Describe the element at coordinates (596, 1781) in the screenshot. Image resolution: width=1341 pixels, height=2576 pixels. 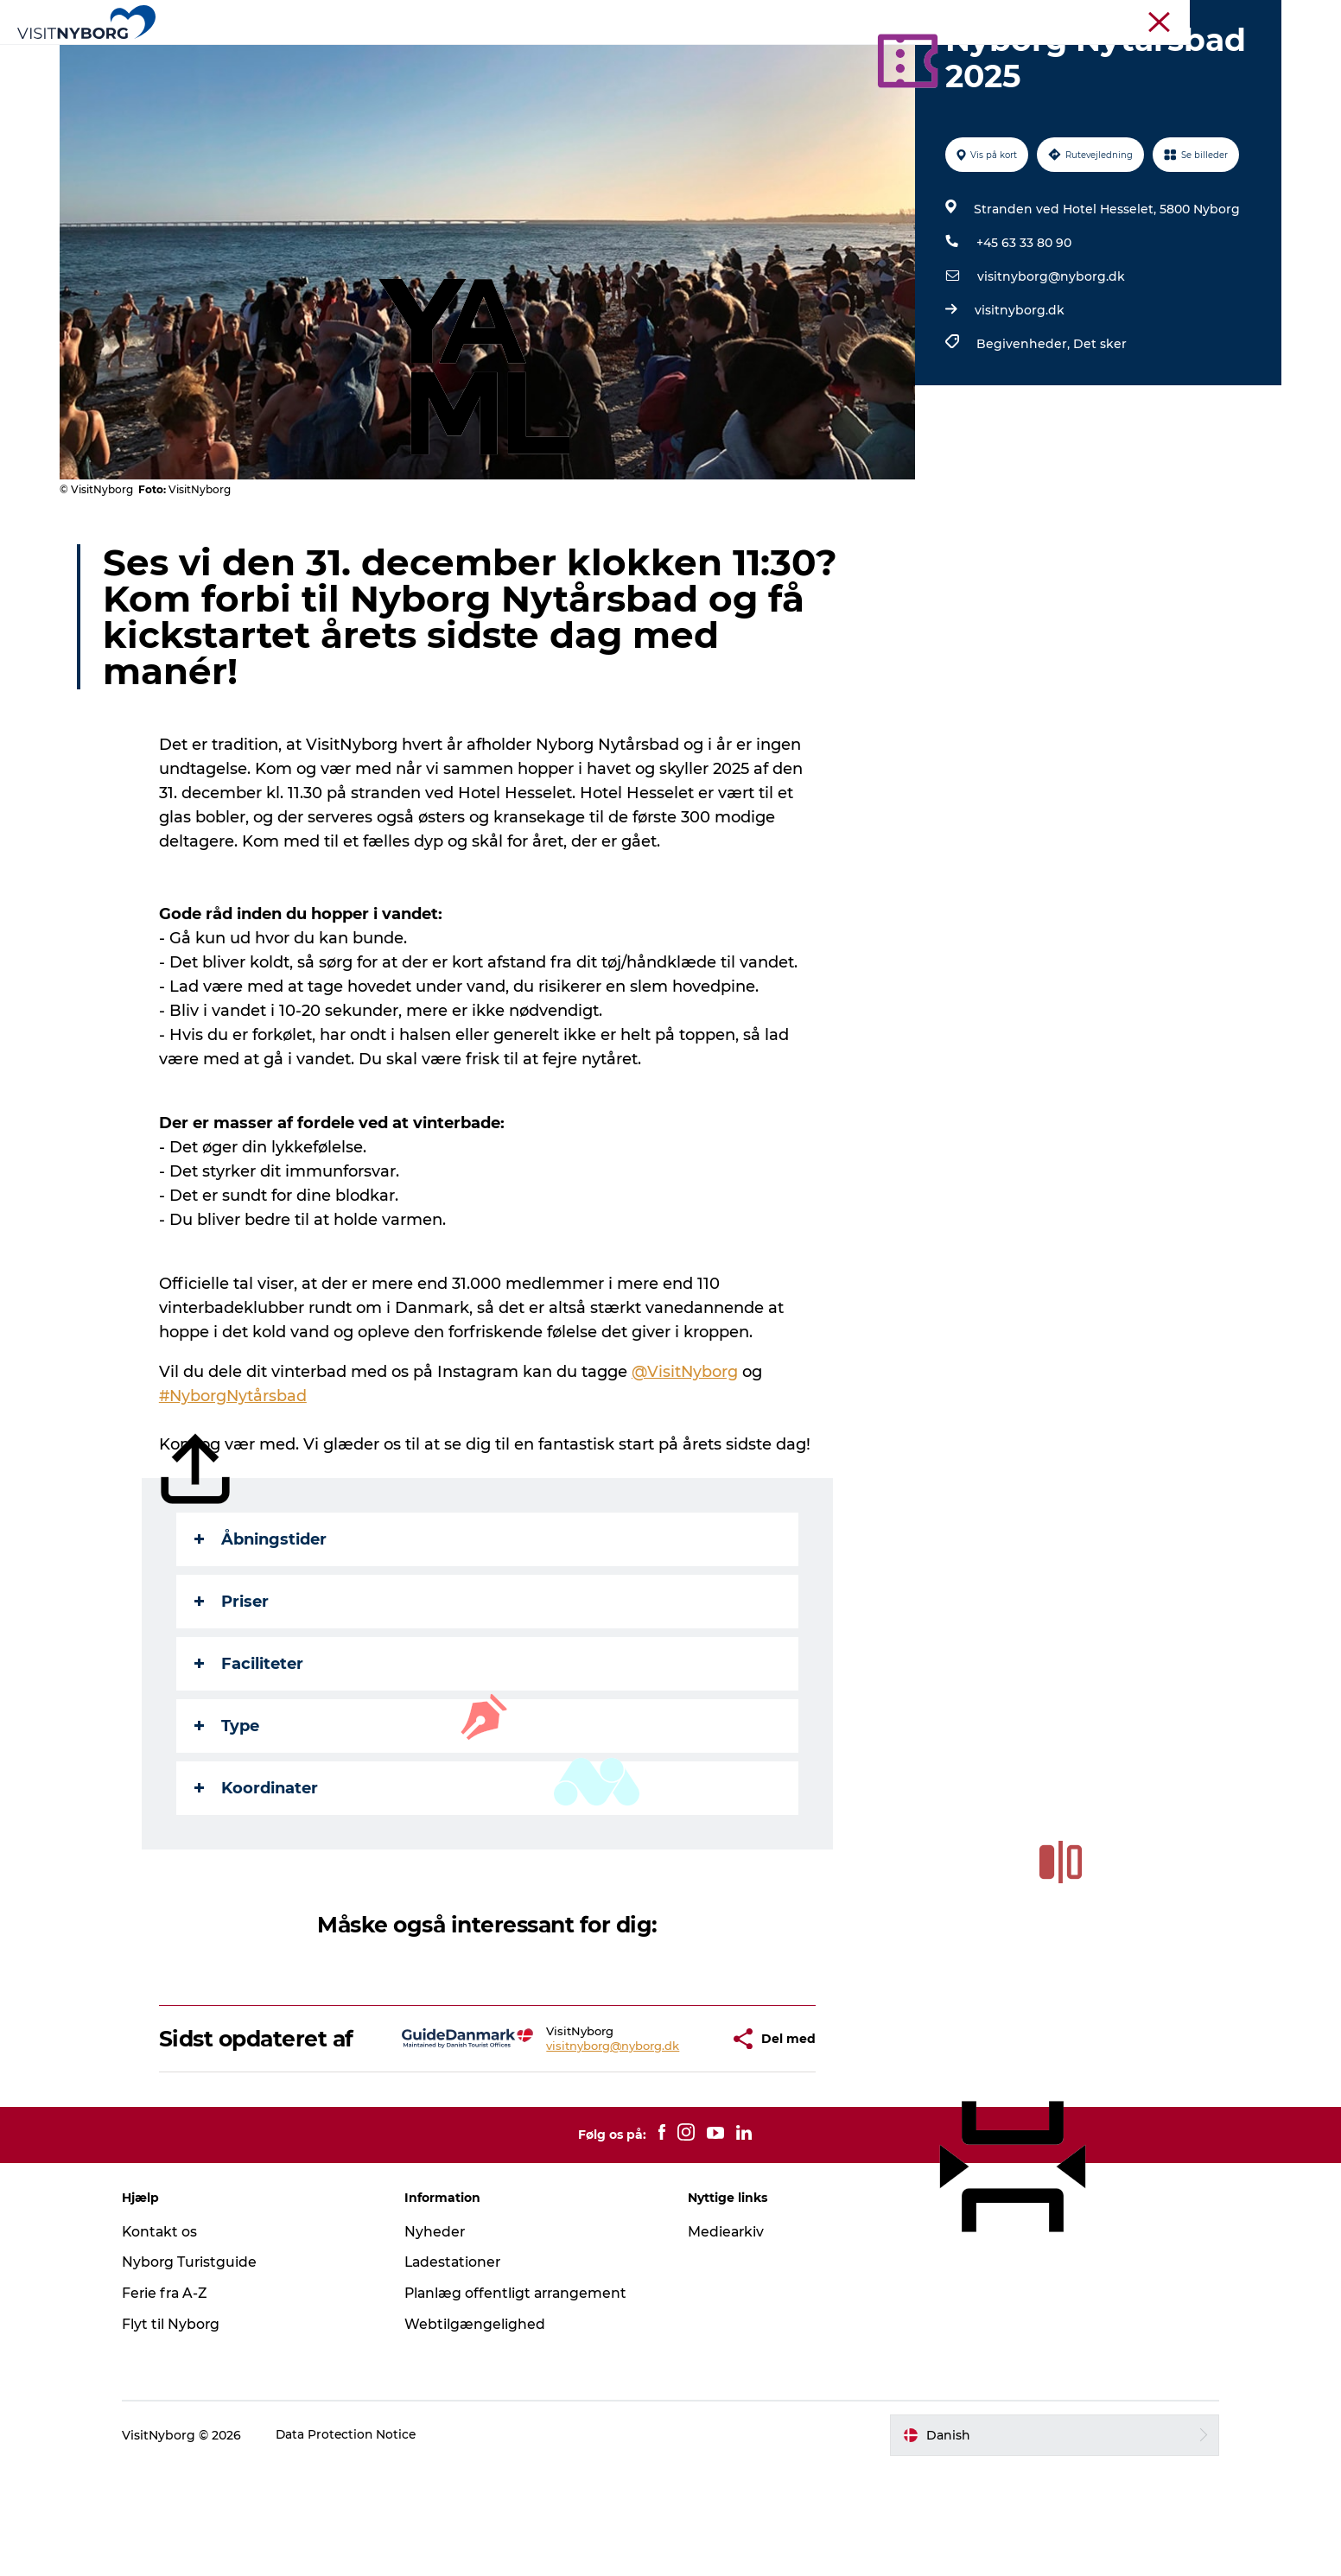
I see `open matomo analytics dashboard` at that location.